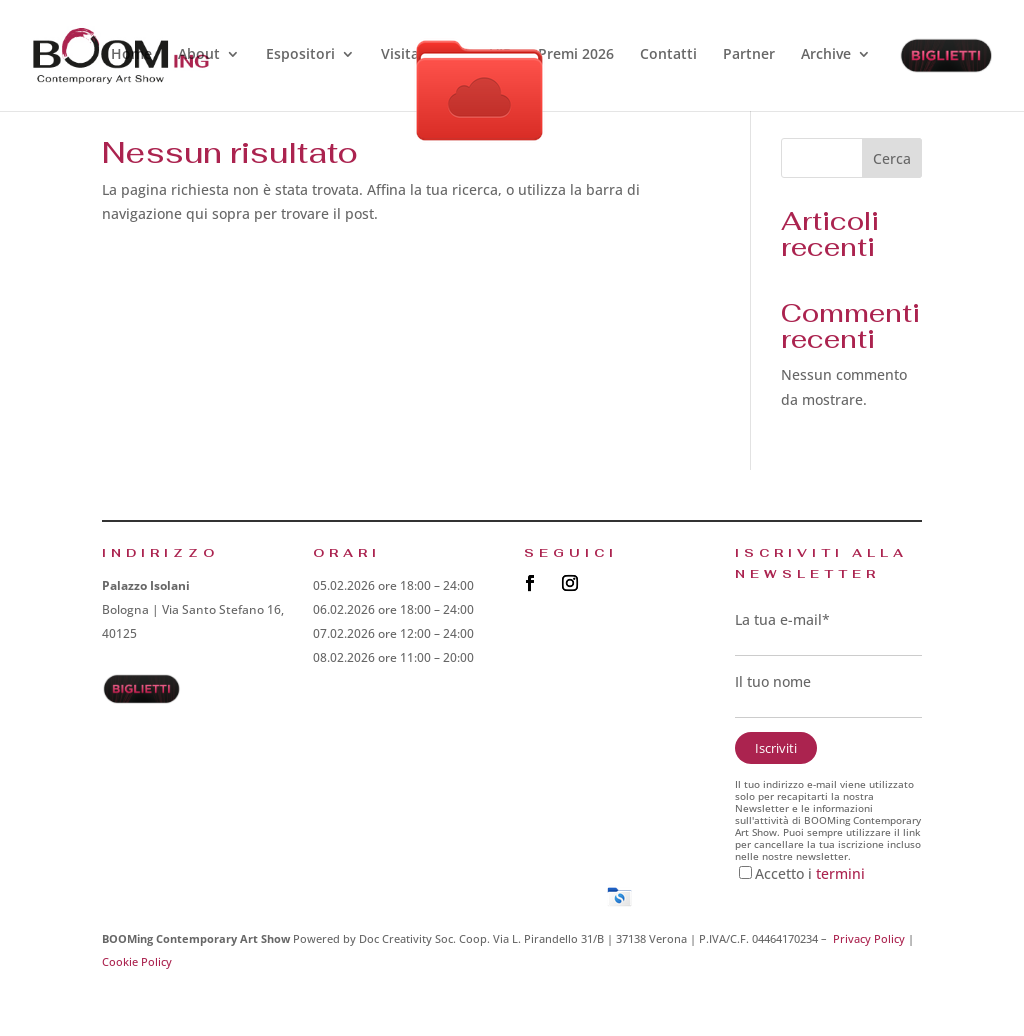 This screenshot has height=1036, width=1024. What do you see at coordinates (479, 90) in the screenshot?
I see `access cloud-synced files and folders` at bounding box center [479, 90].